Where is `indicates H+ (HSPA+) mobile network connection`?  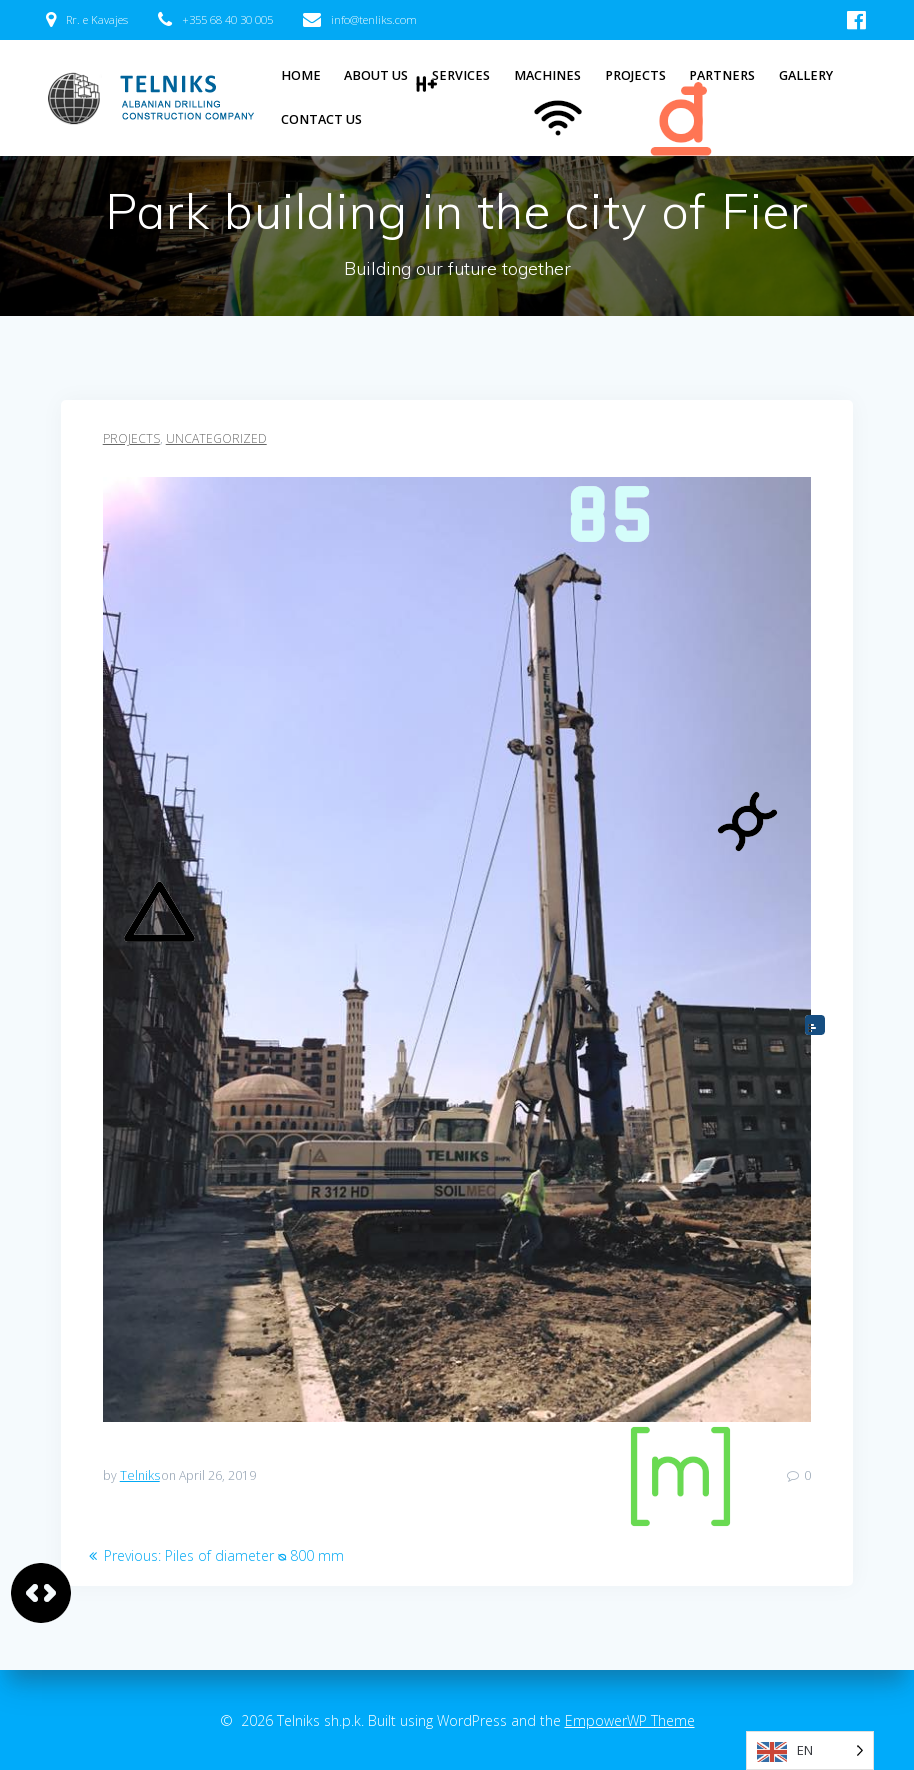 indicates H+ (HSPA+) mobile network connection is located at coordinates (426, 84).